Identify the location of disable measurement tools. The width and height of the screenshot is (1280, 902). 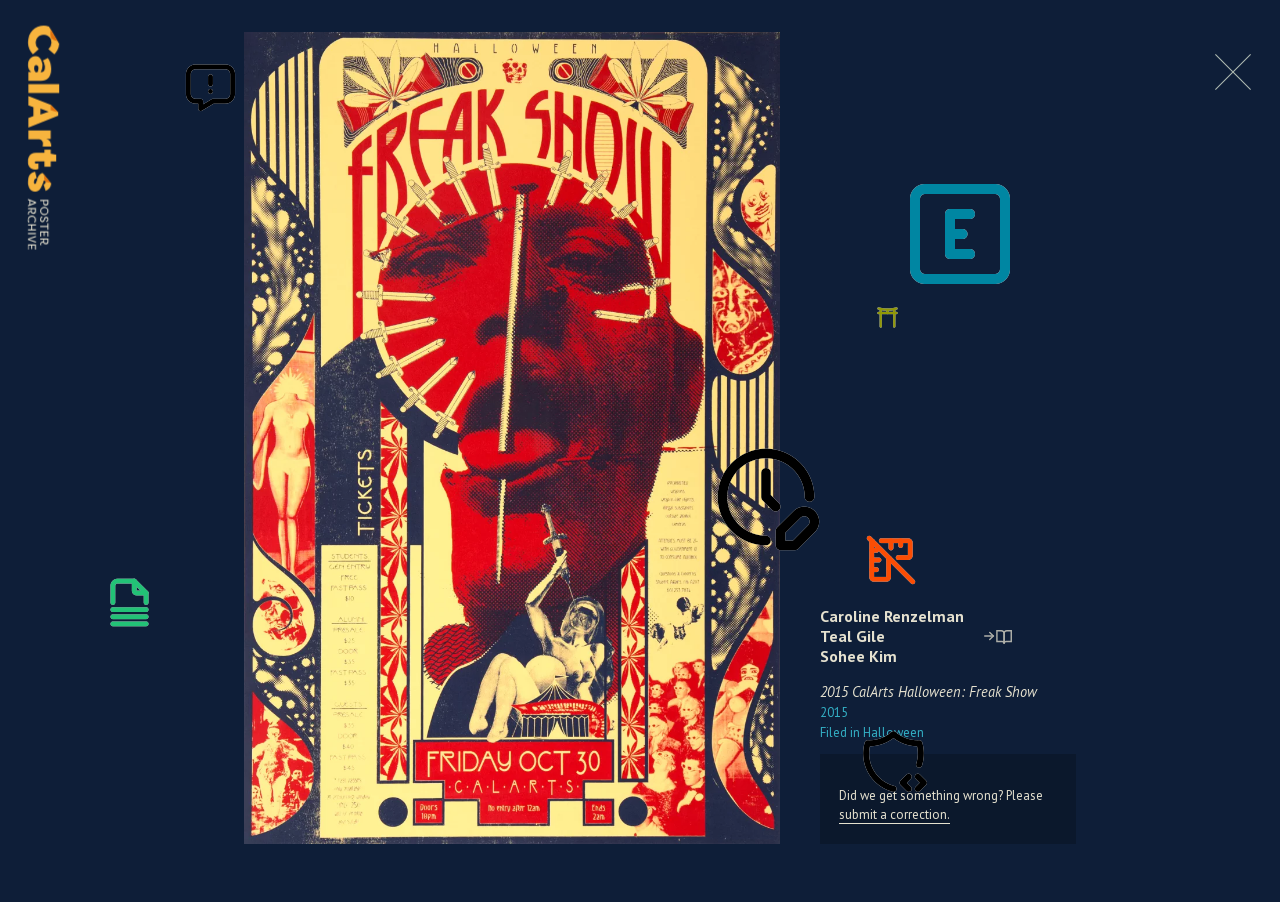
(891, 560).